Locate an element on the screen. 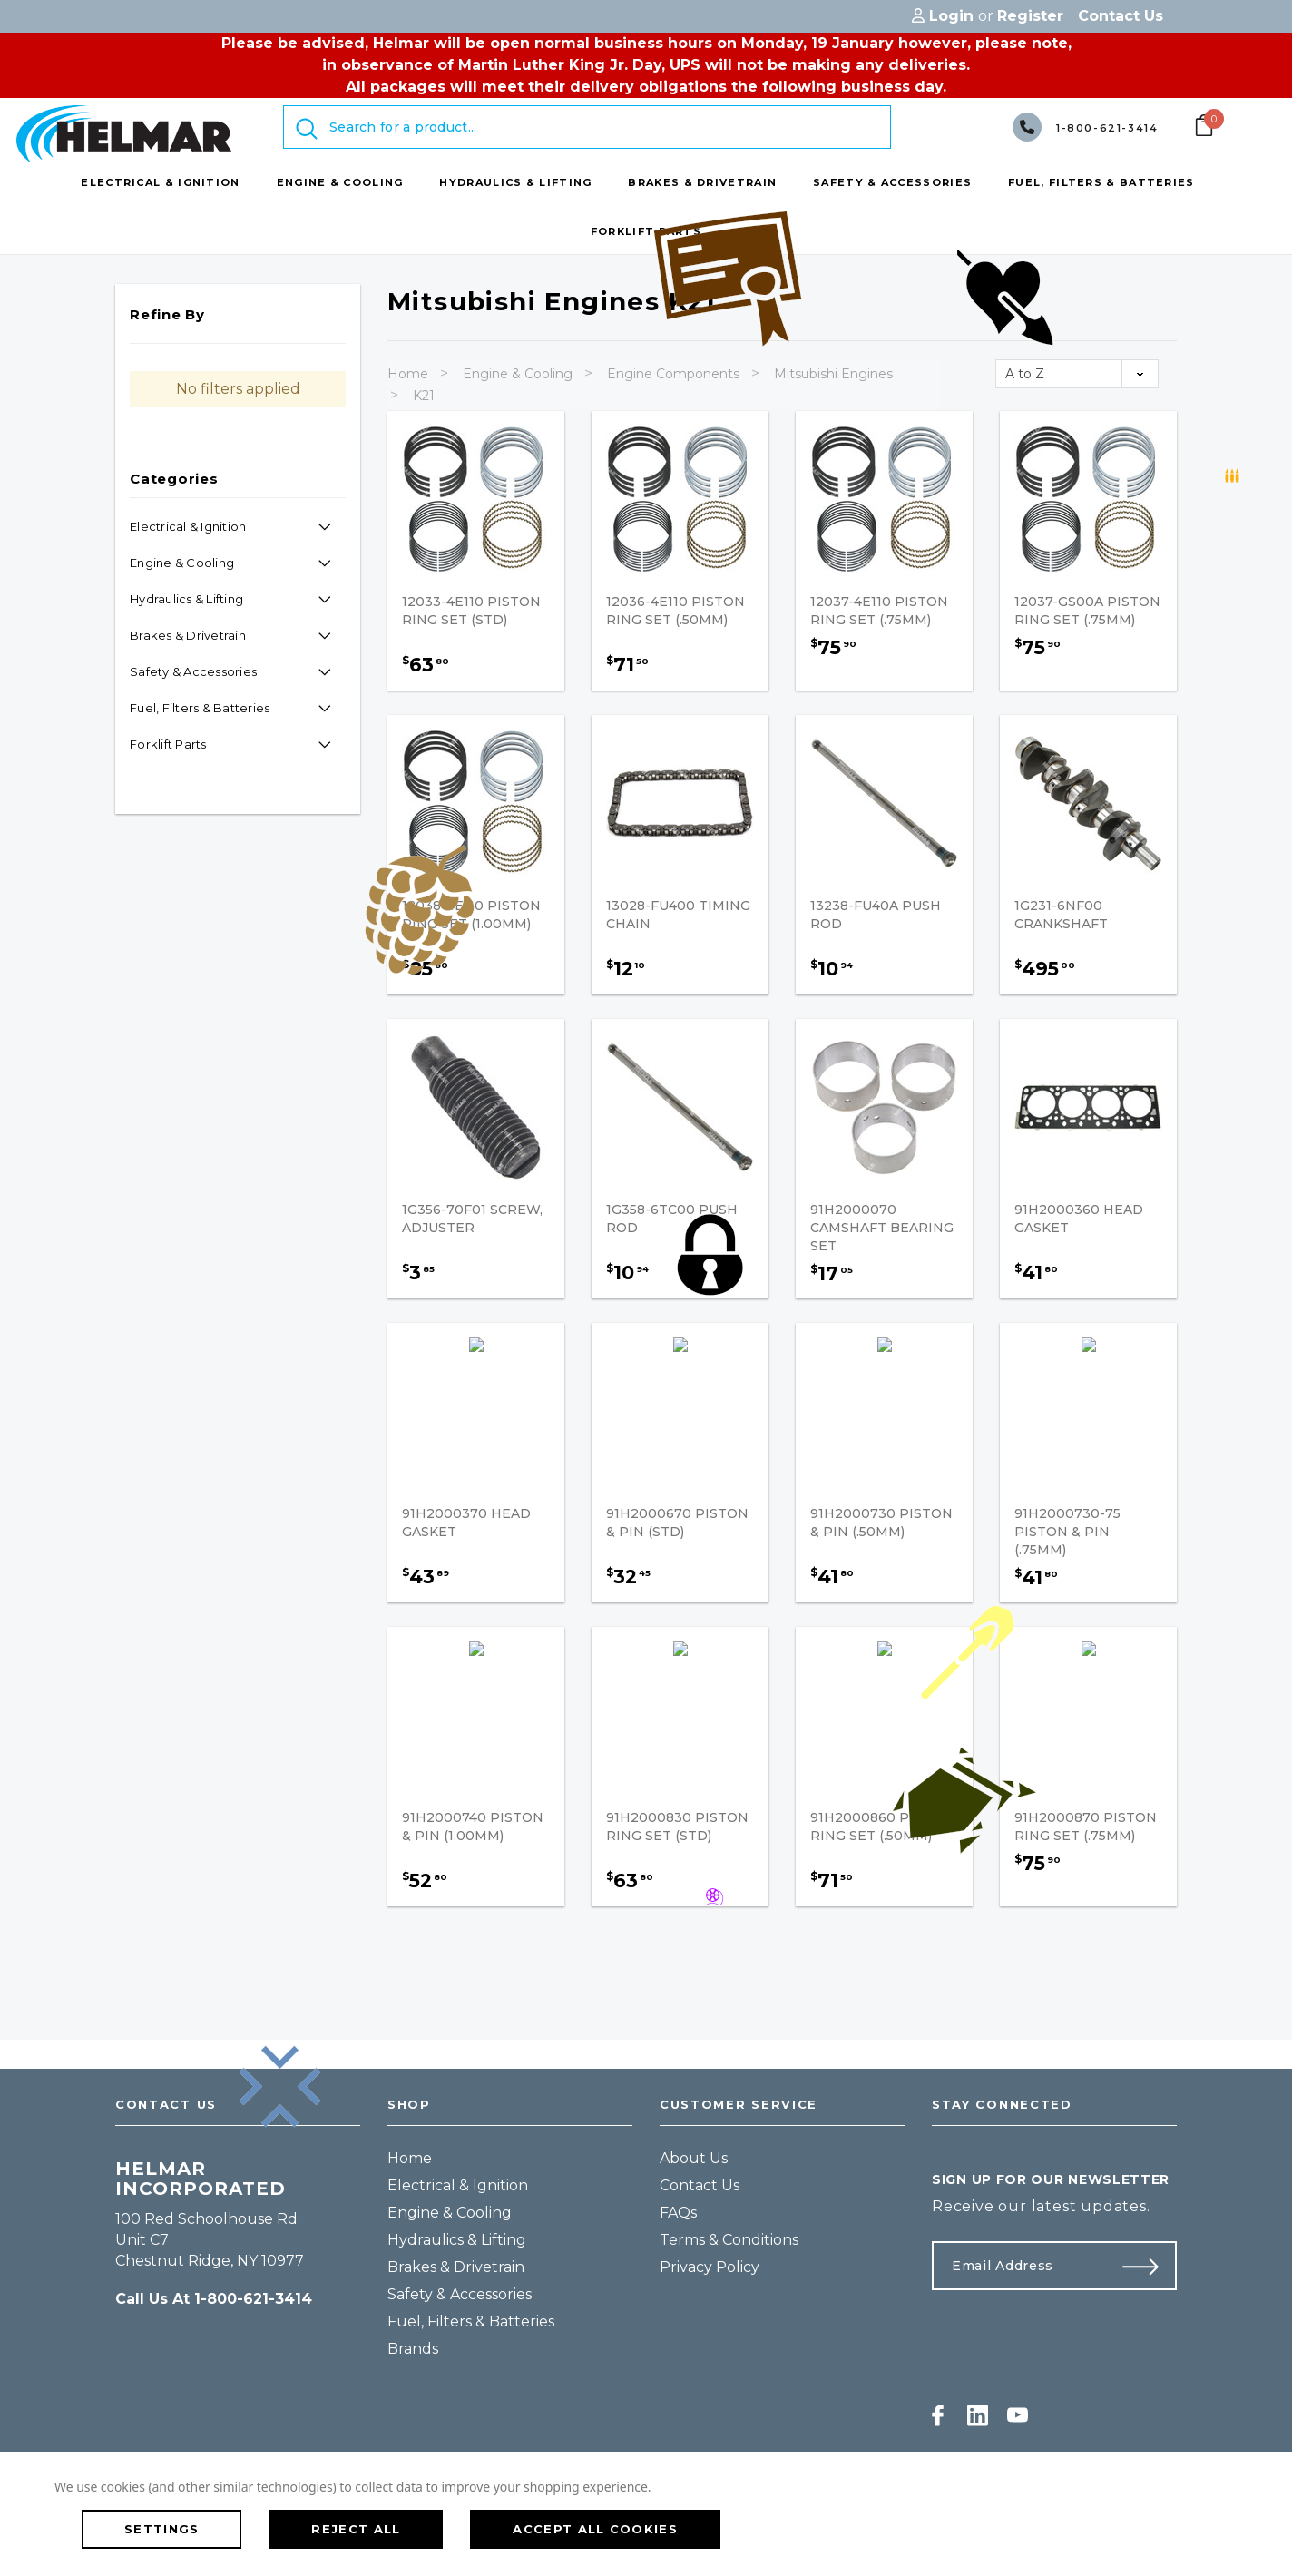 The width and height of the screenshot is (1292, 2576). equip digging or excavation tool is located at coordinates (967, 1654).